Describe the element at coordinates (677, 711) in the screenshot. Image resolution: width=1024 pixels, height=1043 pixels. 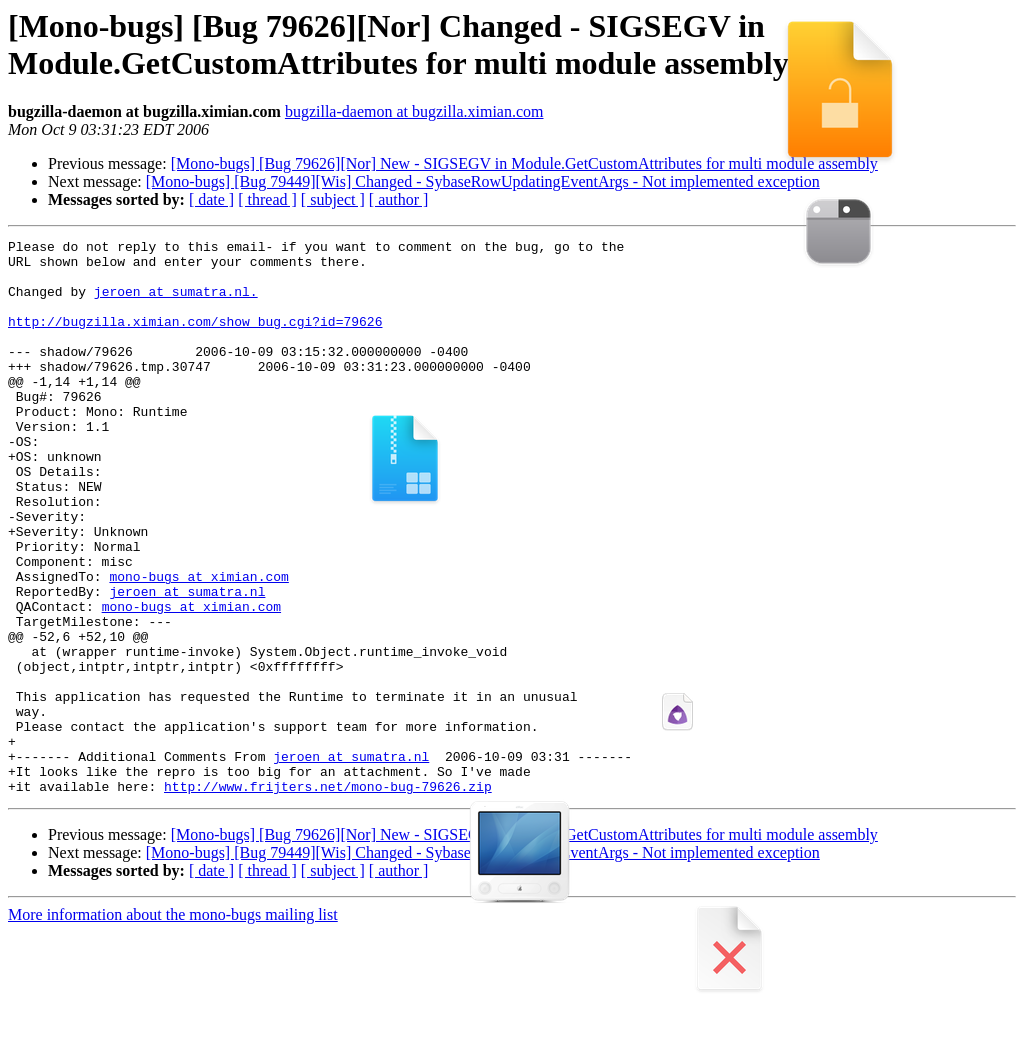
I see `meson build system configuration file` at that location.